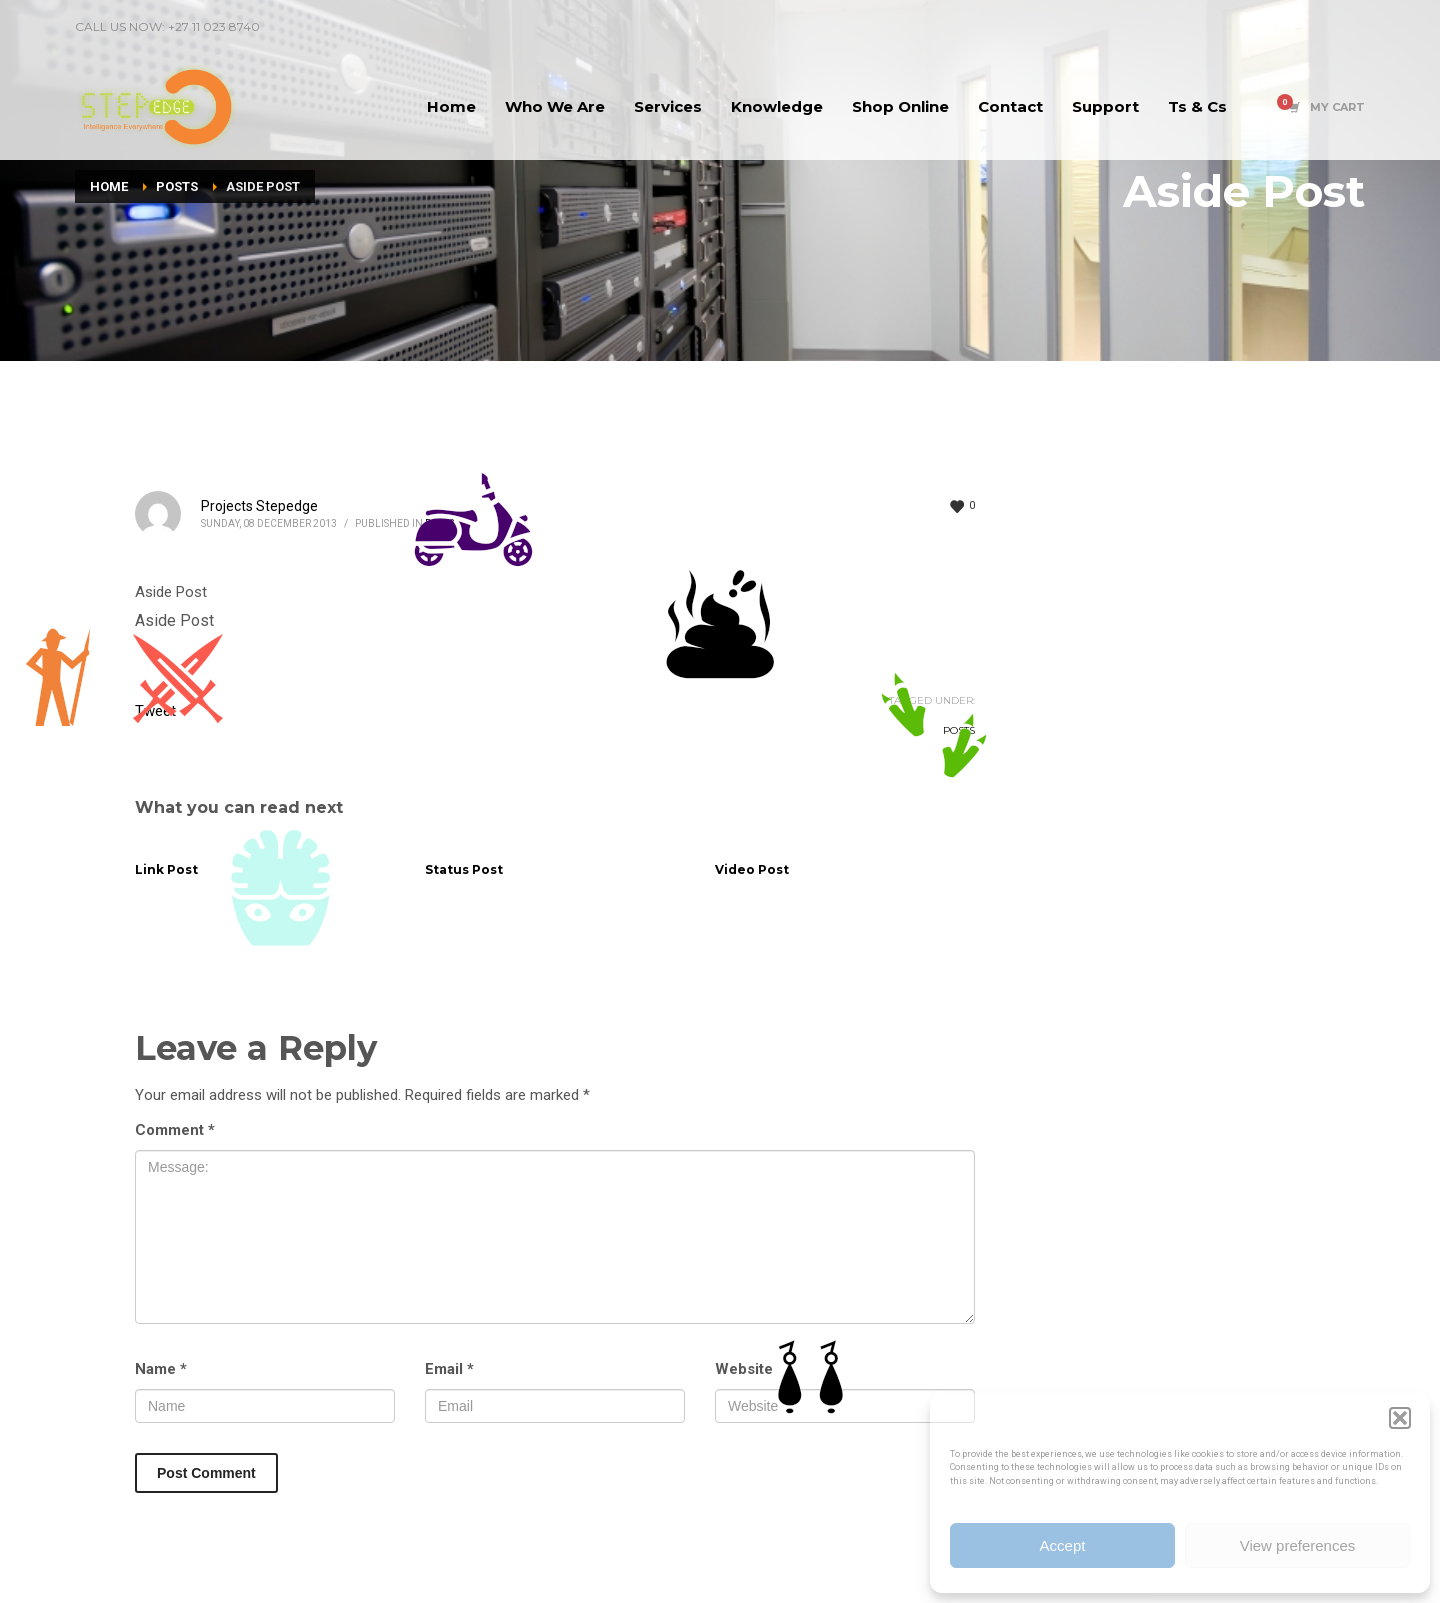 The height and width of the screenshot is (1603, 1440). I want to click on browse or select earring accessories, so click(810, 1376).